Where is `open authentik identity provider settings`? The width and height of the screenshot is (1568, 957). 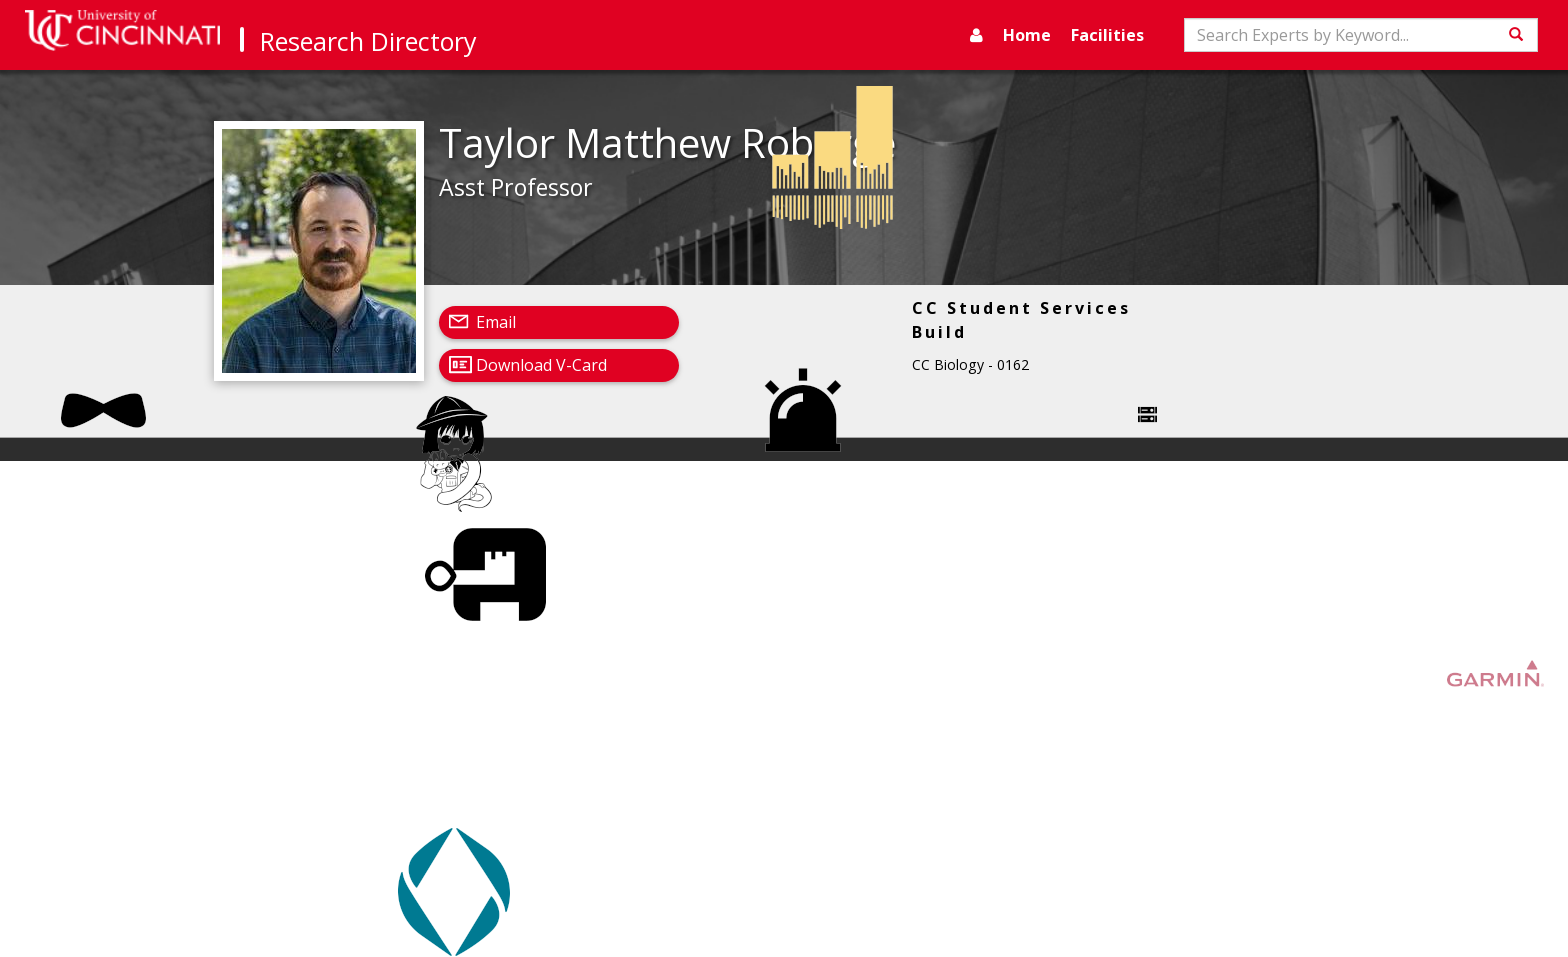
open authentik identity provider settings is located at coordinates (485, 574).